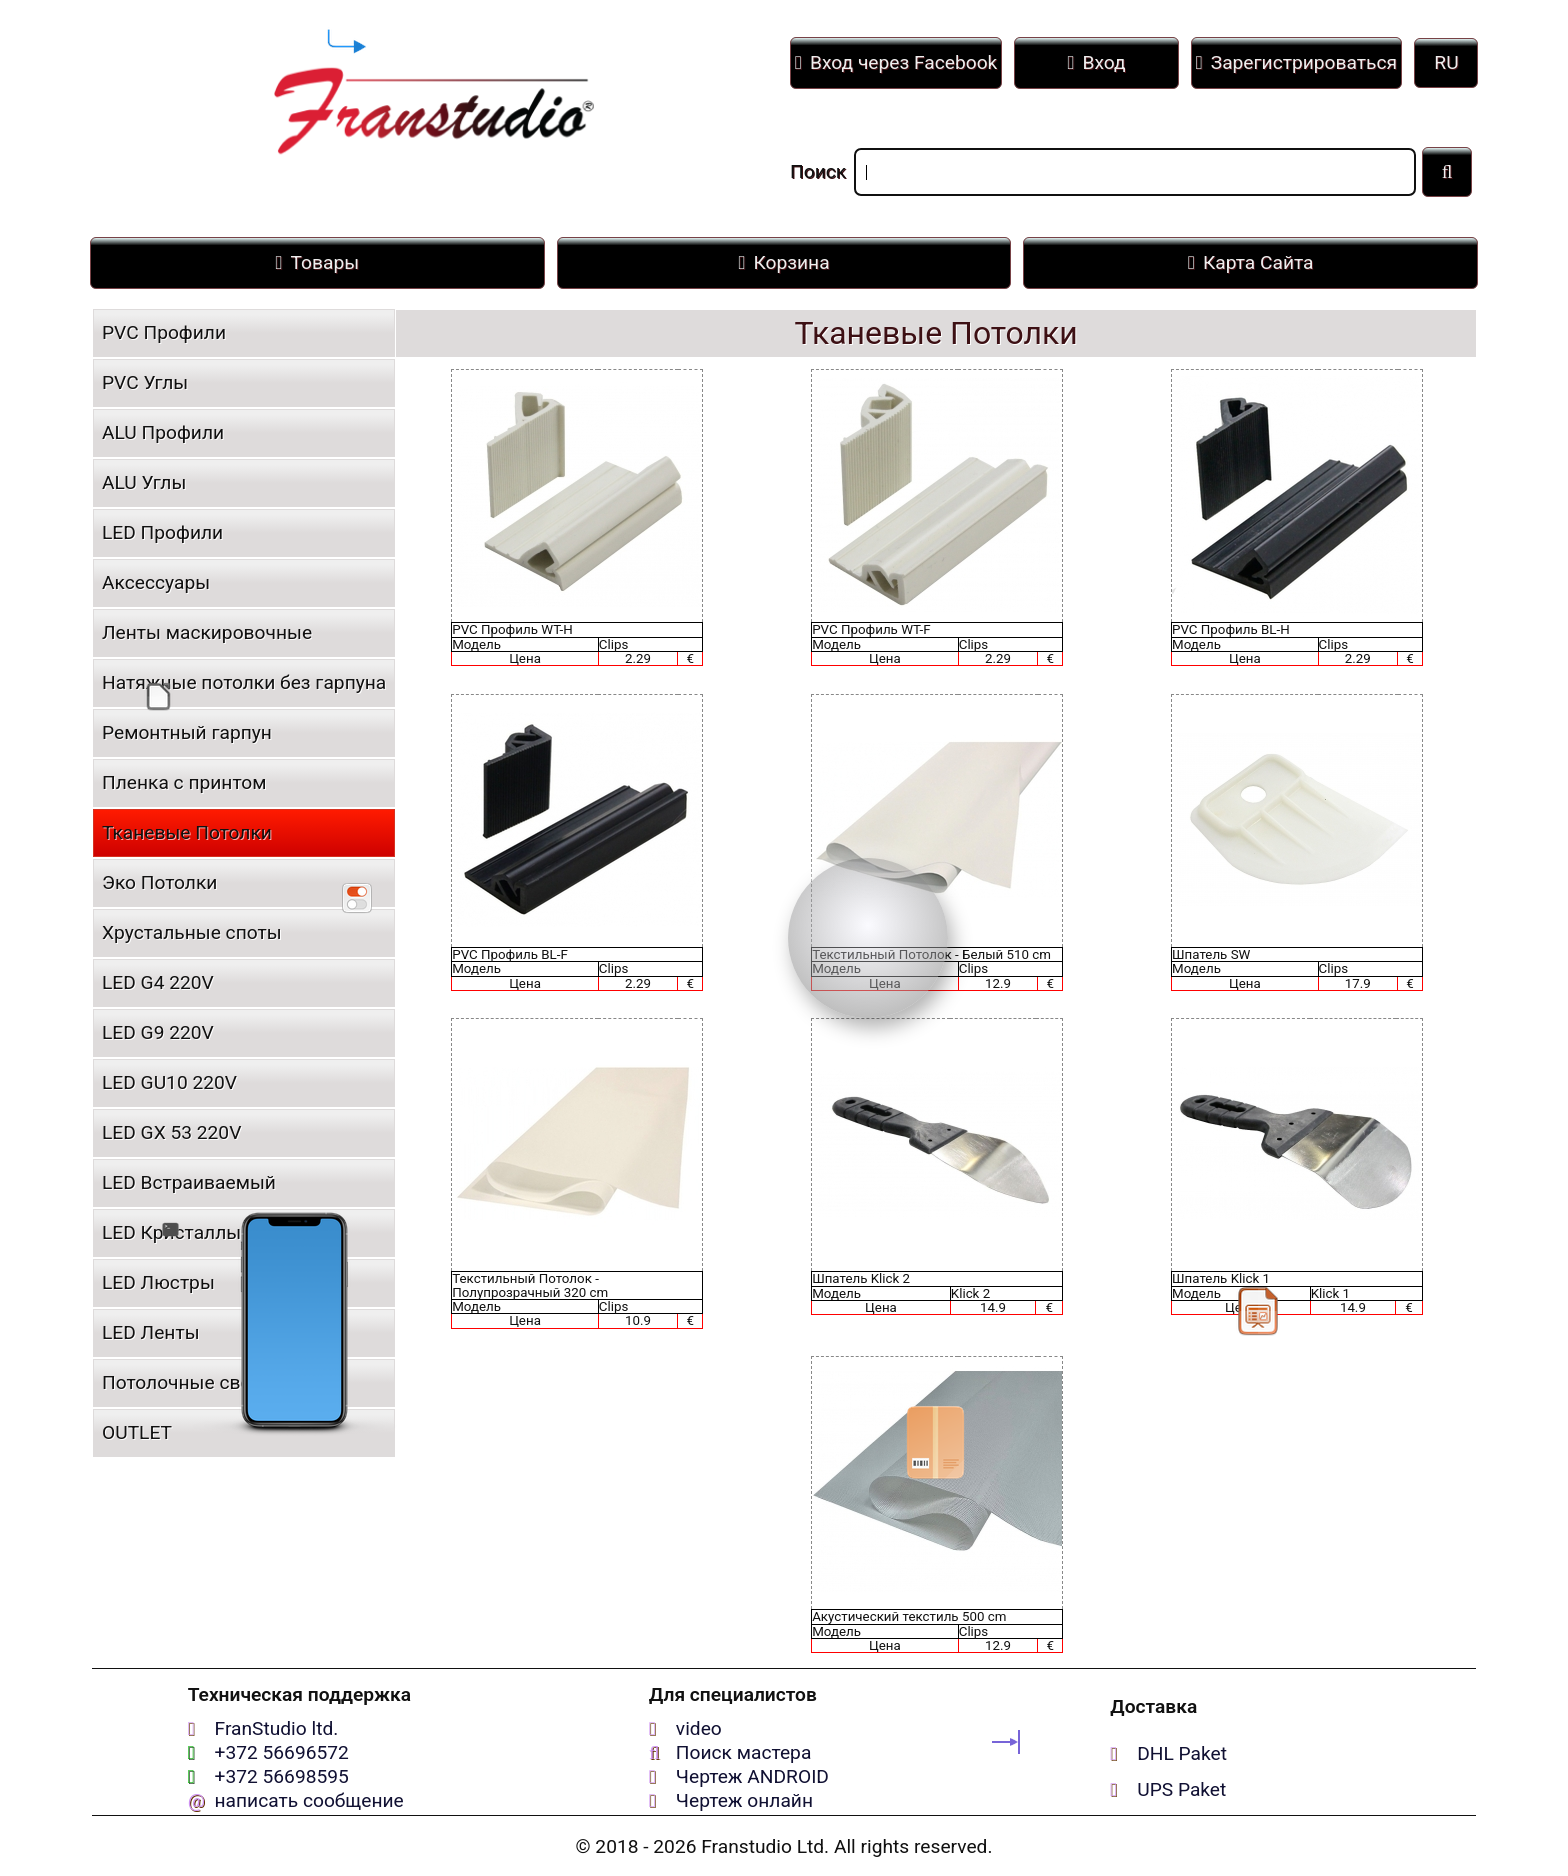 Image resolution: width=1568 pixels, height=1876 pixels. Describe the element at coordinates (357, 898) in the screenshot. I see `open system tweaks or settings customization` at that location.